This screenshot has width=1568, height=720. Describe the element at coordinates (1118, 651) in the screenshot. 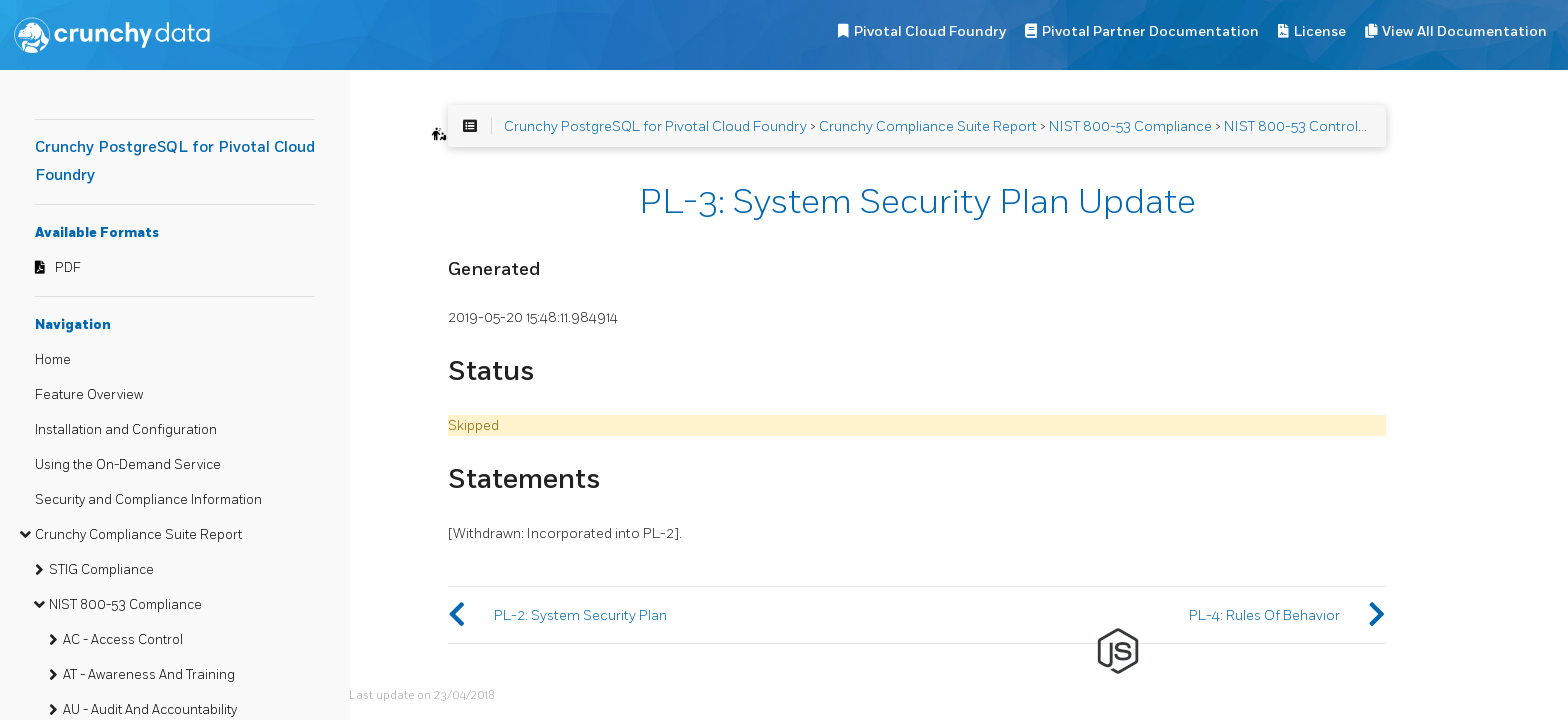

I see `Node.js logo` at that location.